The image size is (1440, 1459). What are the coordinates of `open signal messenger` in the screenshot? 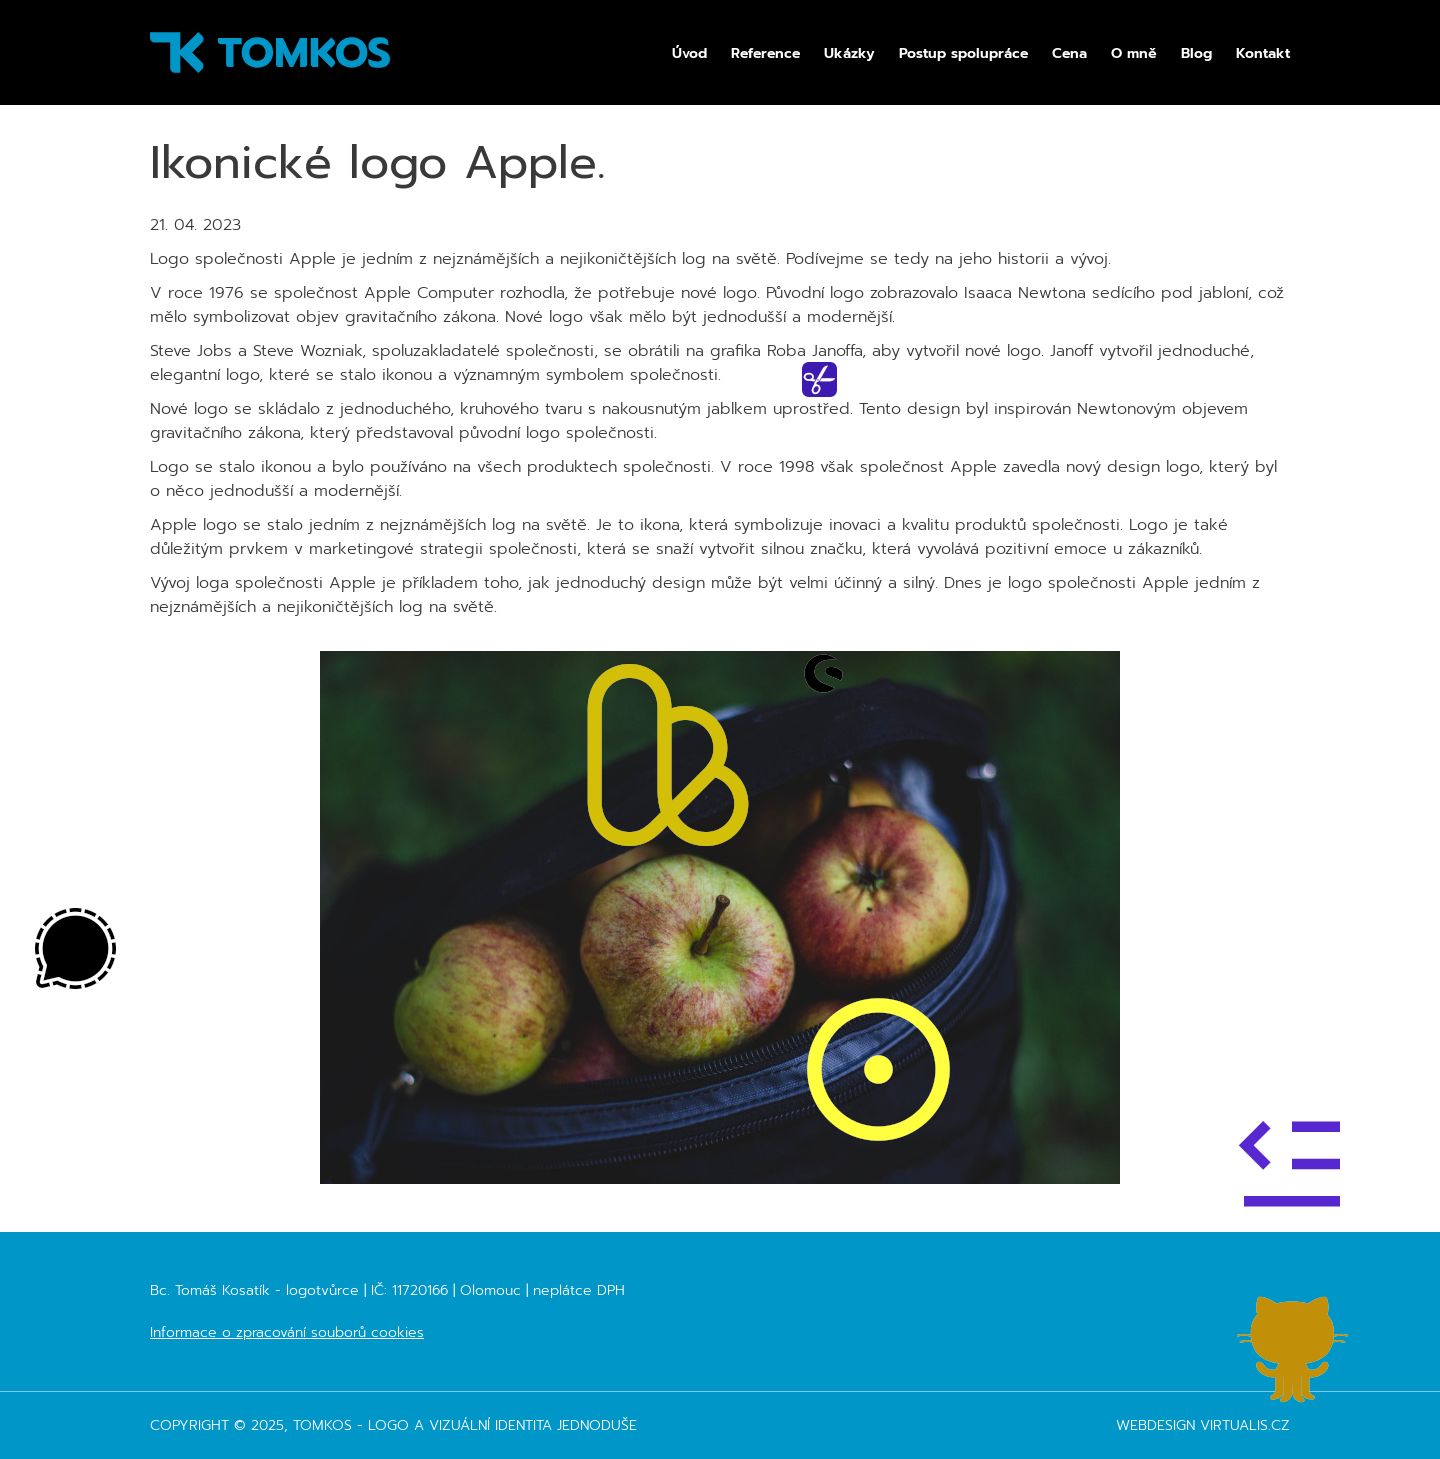 It's located at (75, 948).